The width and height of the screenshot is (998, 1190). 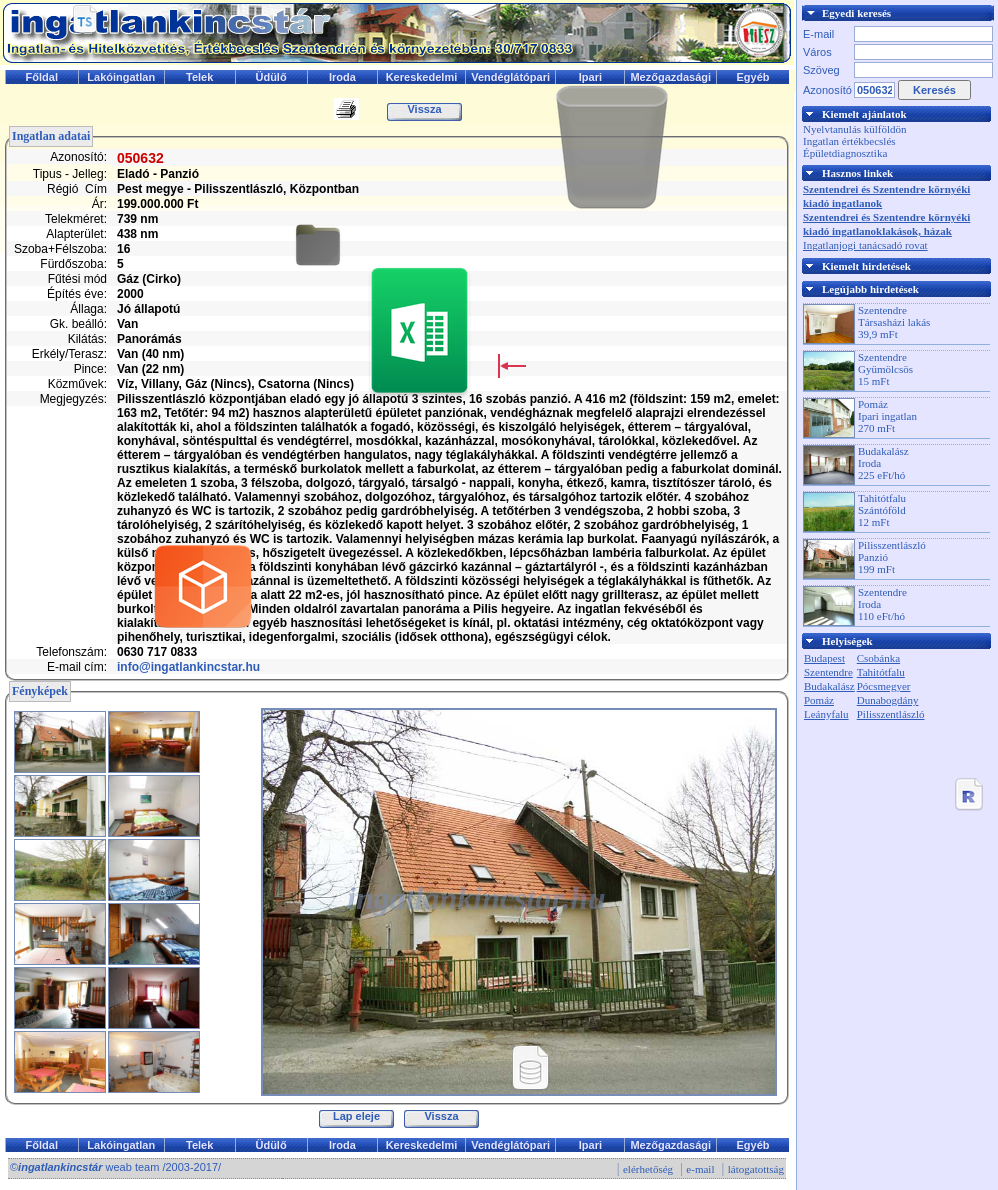 What do you see at coordinates (203, 583) in the screenshot?
I see `open a 3ds file` at bounding box center [203, 583].